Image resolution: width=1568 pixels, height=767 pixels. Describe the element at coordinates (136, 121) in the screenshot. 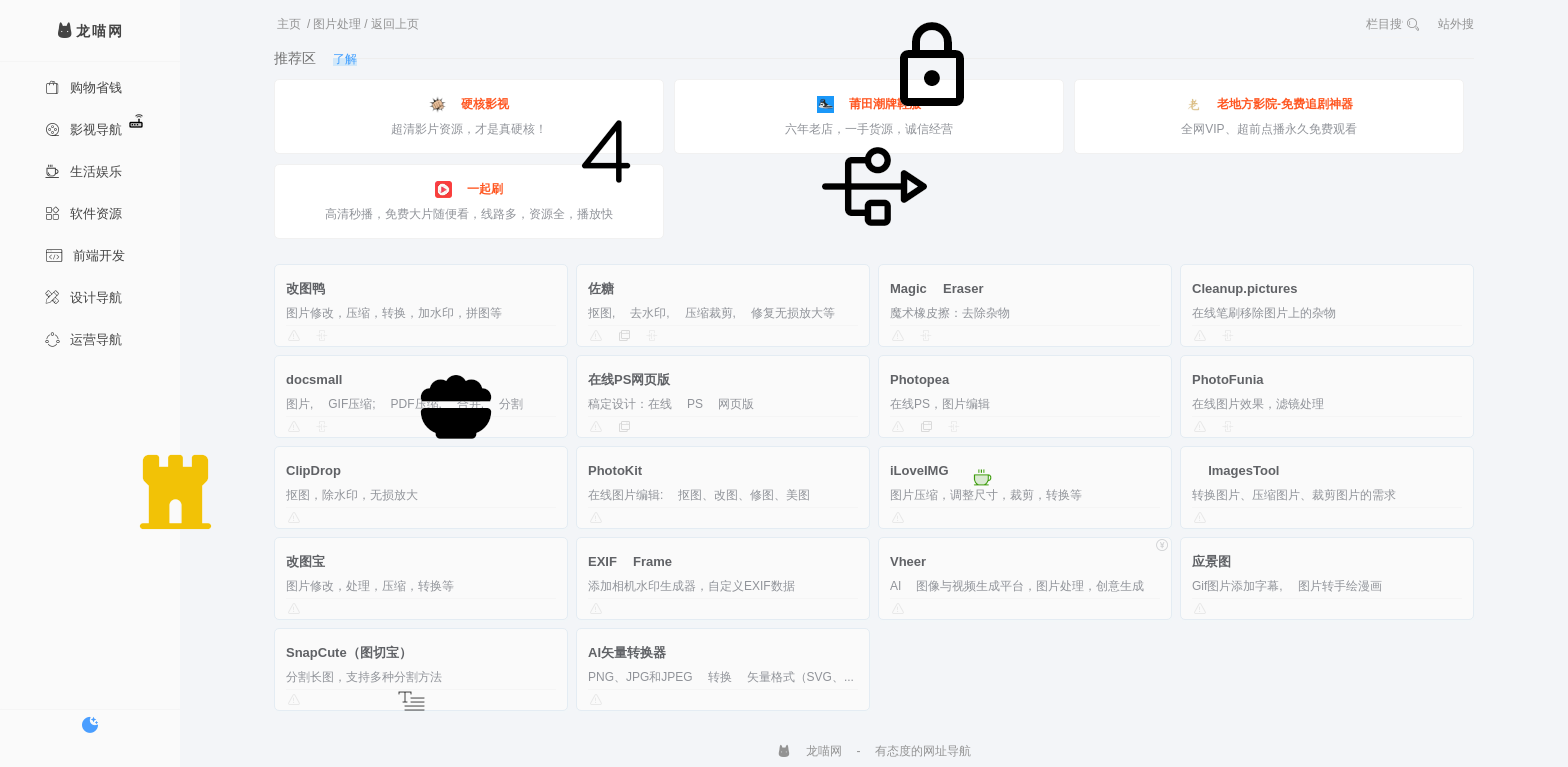

I see `access router or network settings` at that location.